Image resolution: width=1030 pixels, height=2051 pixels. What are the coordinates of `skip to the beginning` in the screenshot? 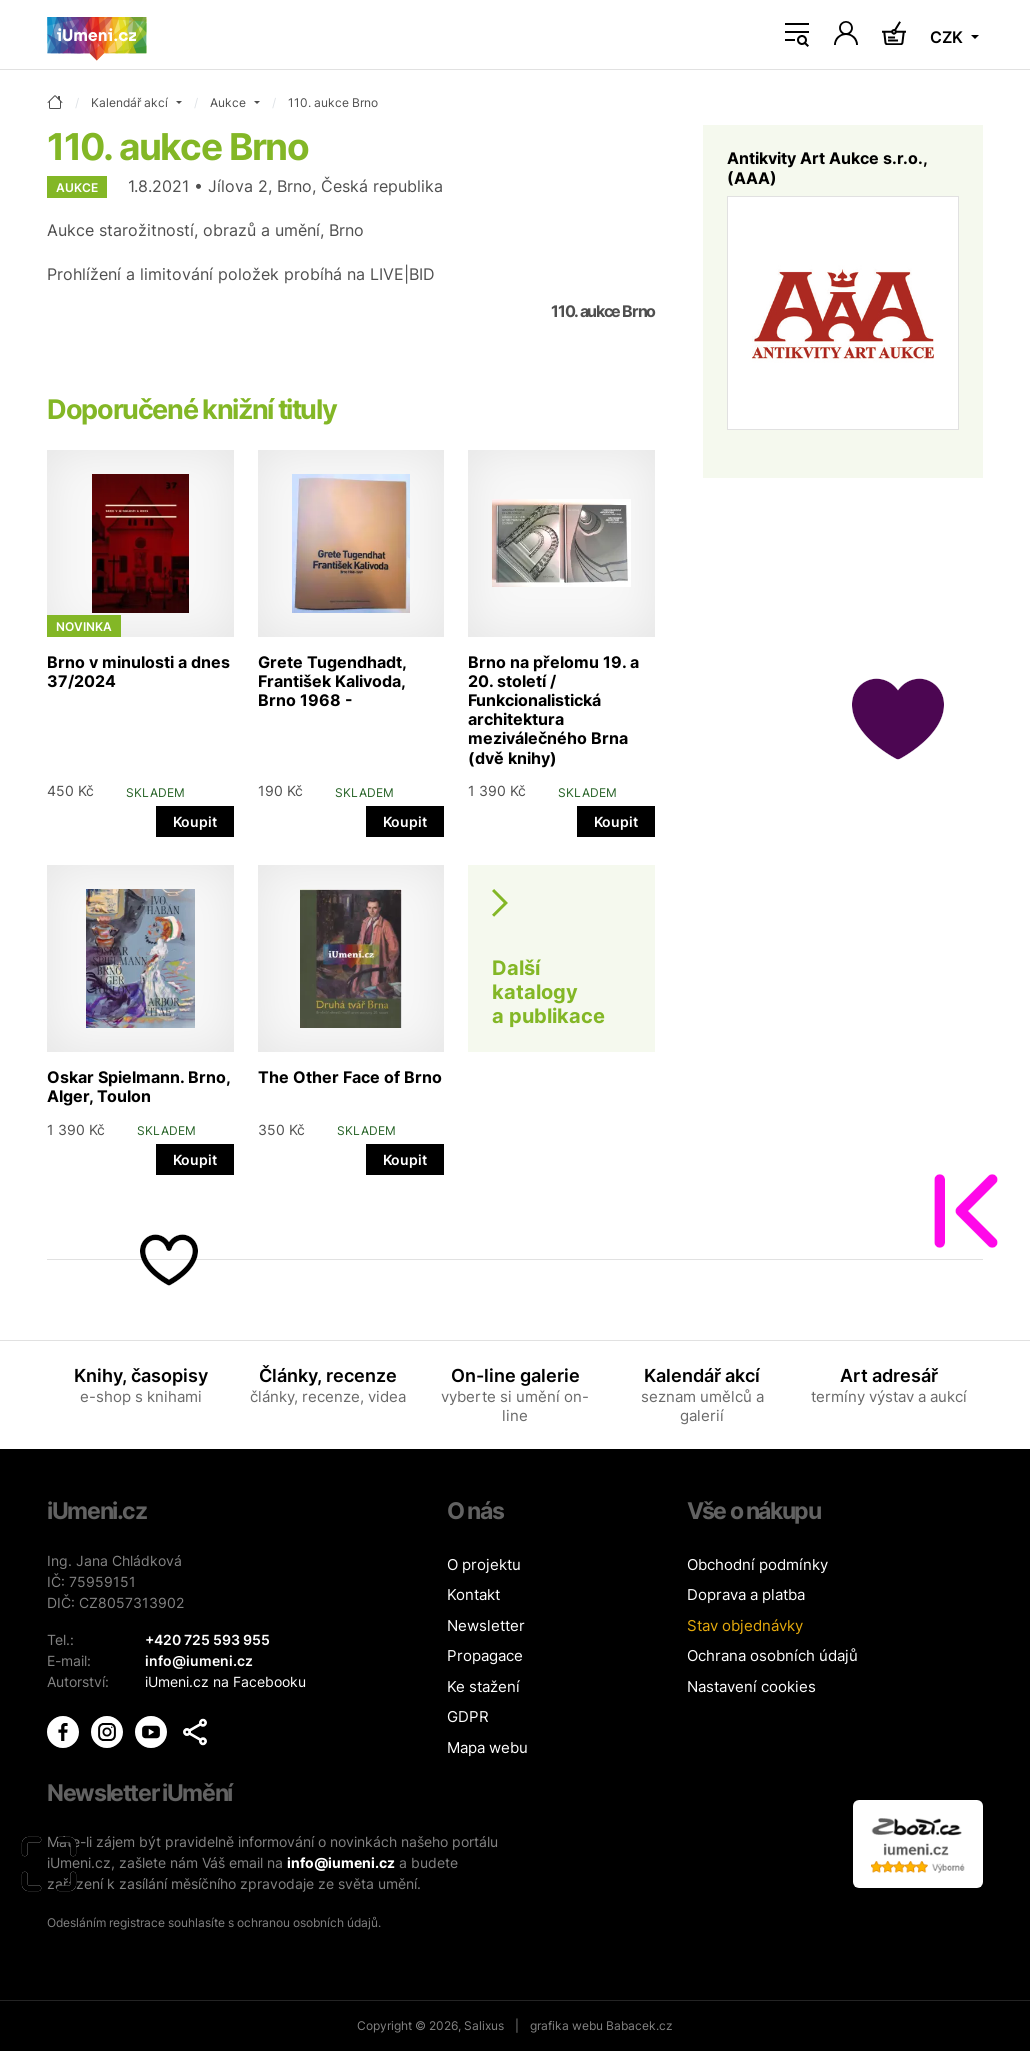 It's located at (966, 1211).